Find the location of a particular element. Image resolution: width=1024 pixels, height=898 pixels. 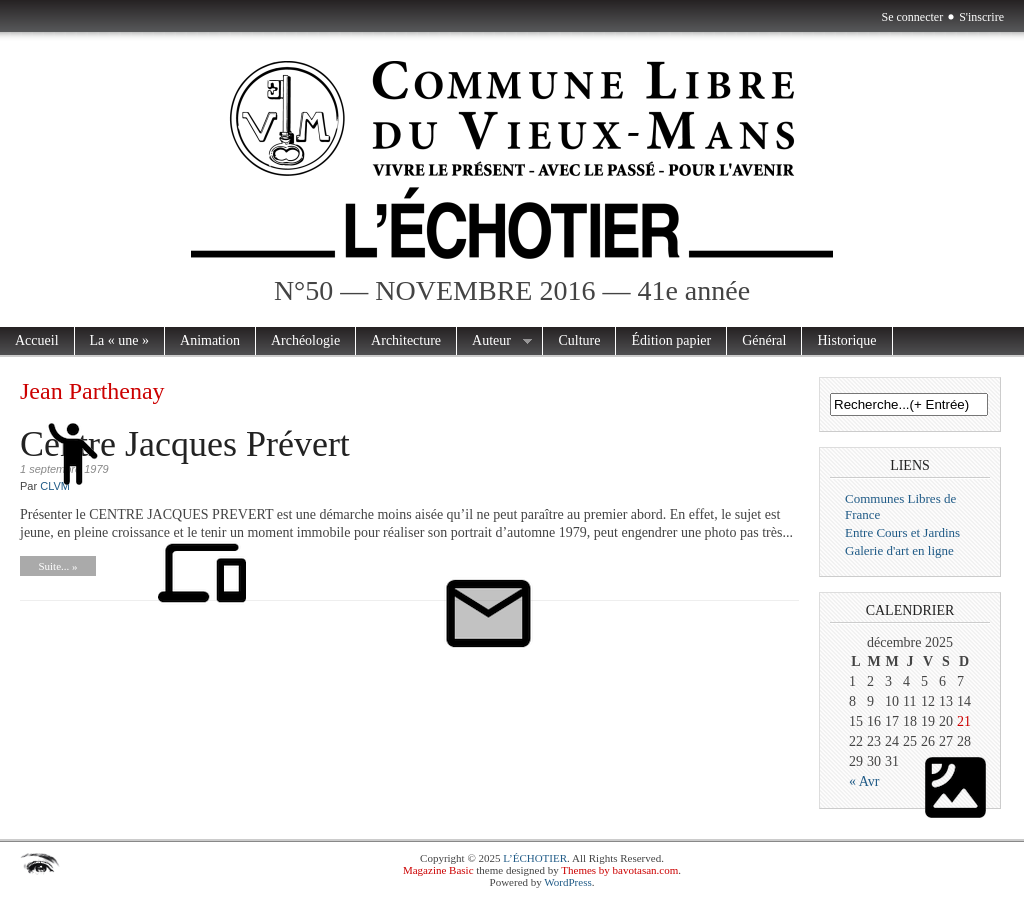

access social or people-related features is located at coordinates (73, 454).